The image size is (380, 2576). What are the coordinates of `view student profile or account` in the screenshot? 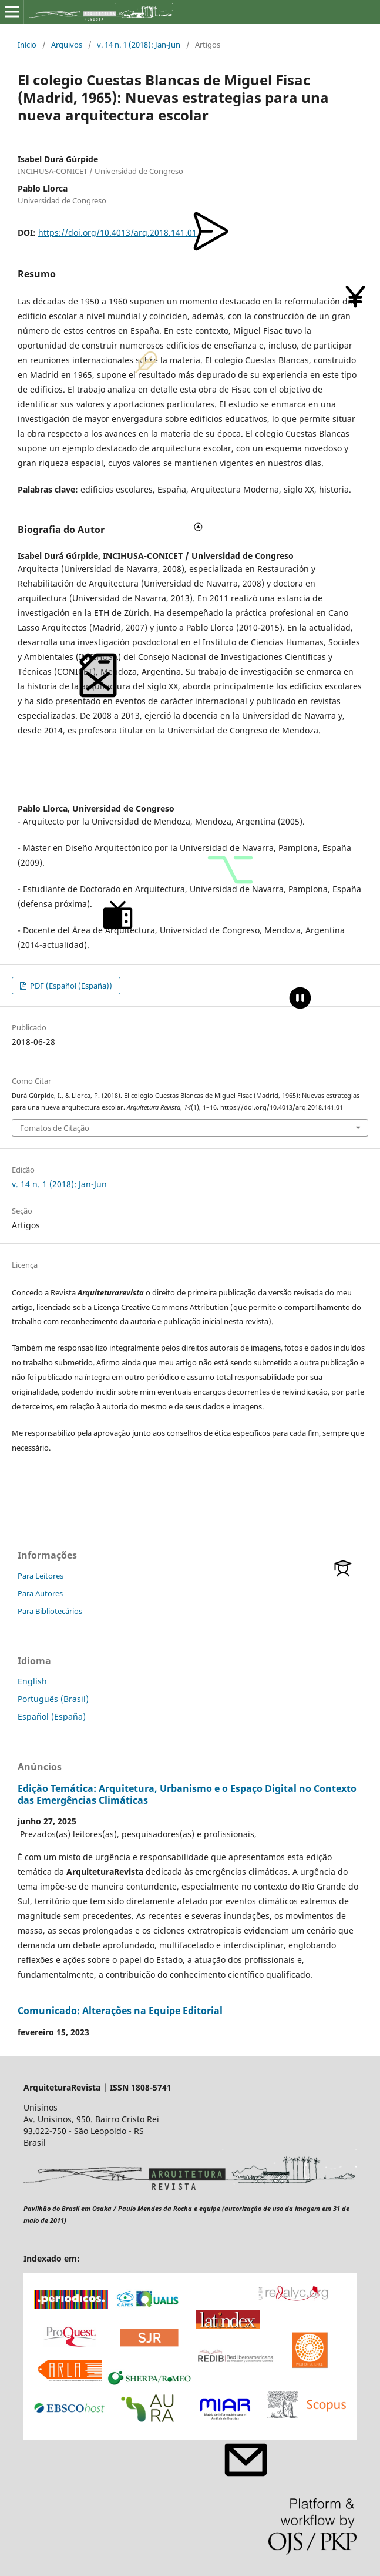 It's located at (343, 1569).